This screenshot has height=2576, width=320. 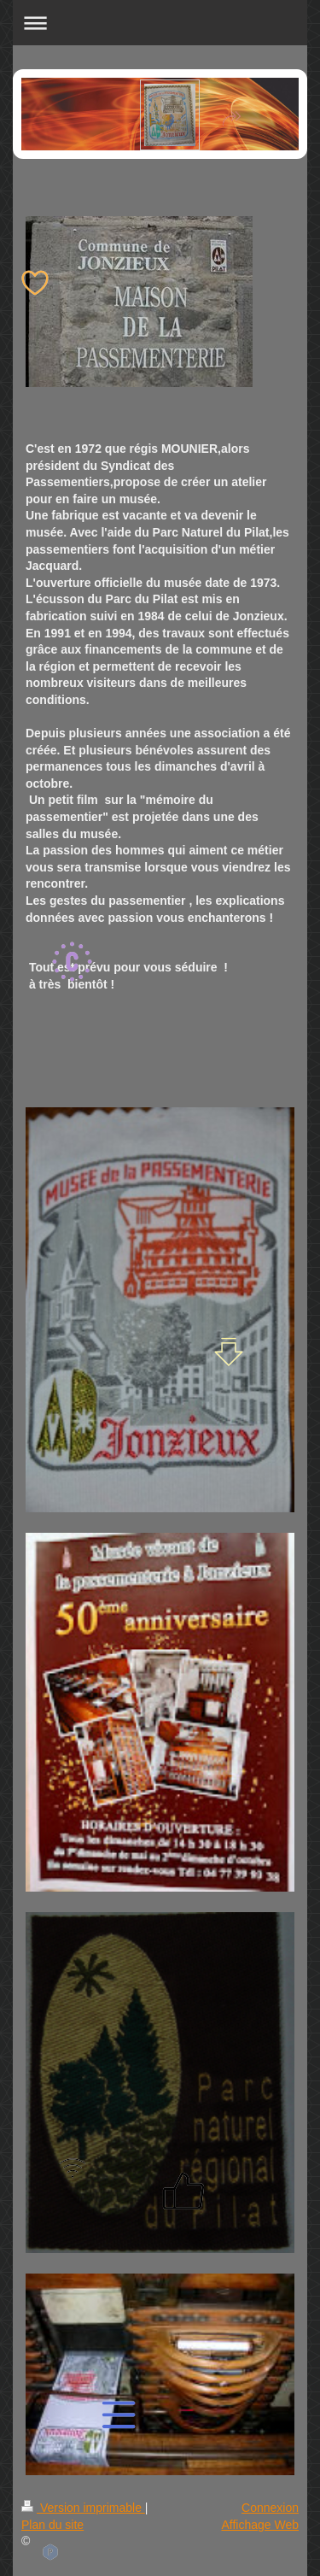 What do you see at coordinates (231, 118) in the screenshot?
I see `forward or share content multiple times` at bounding box center [231, 118].